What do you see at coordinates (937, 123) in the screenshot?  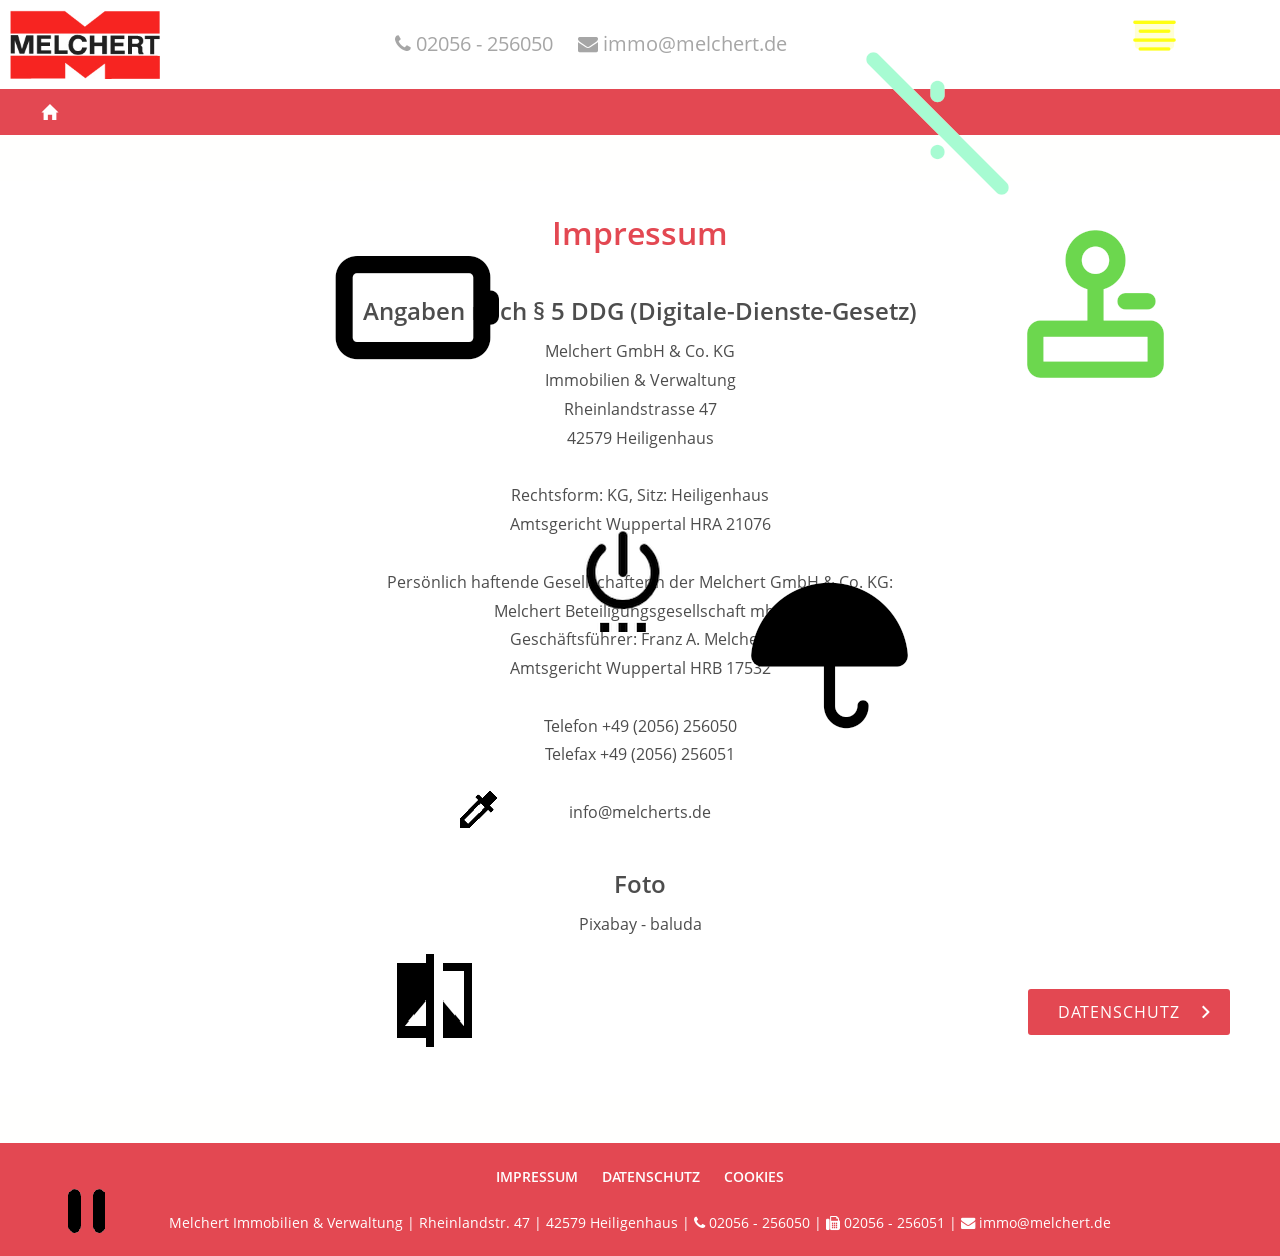 I see `alerts or notifications are disabled` at bounding box center [937, 123].